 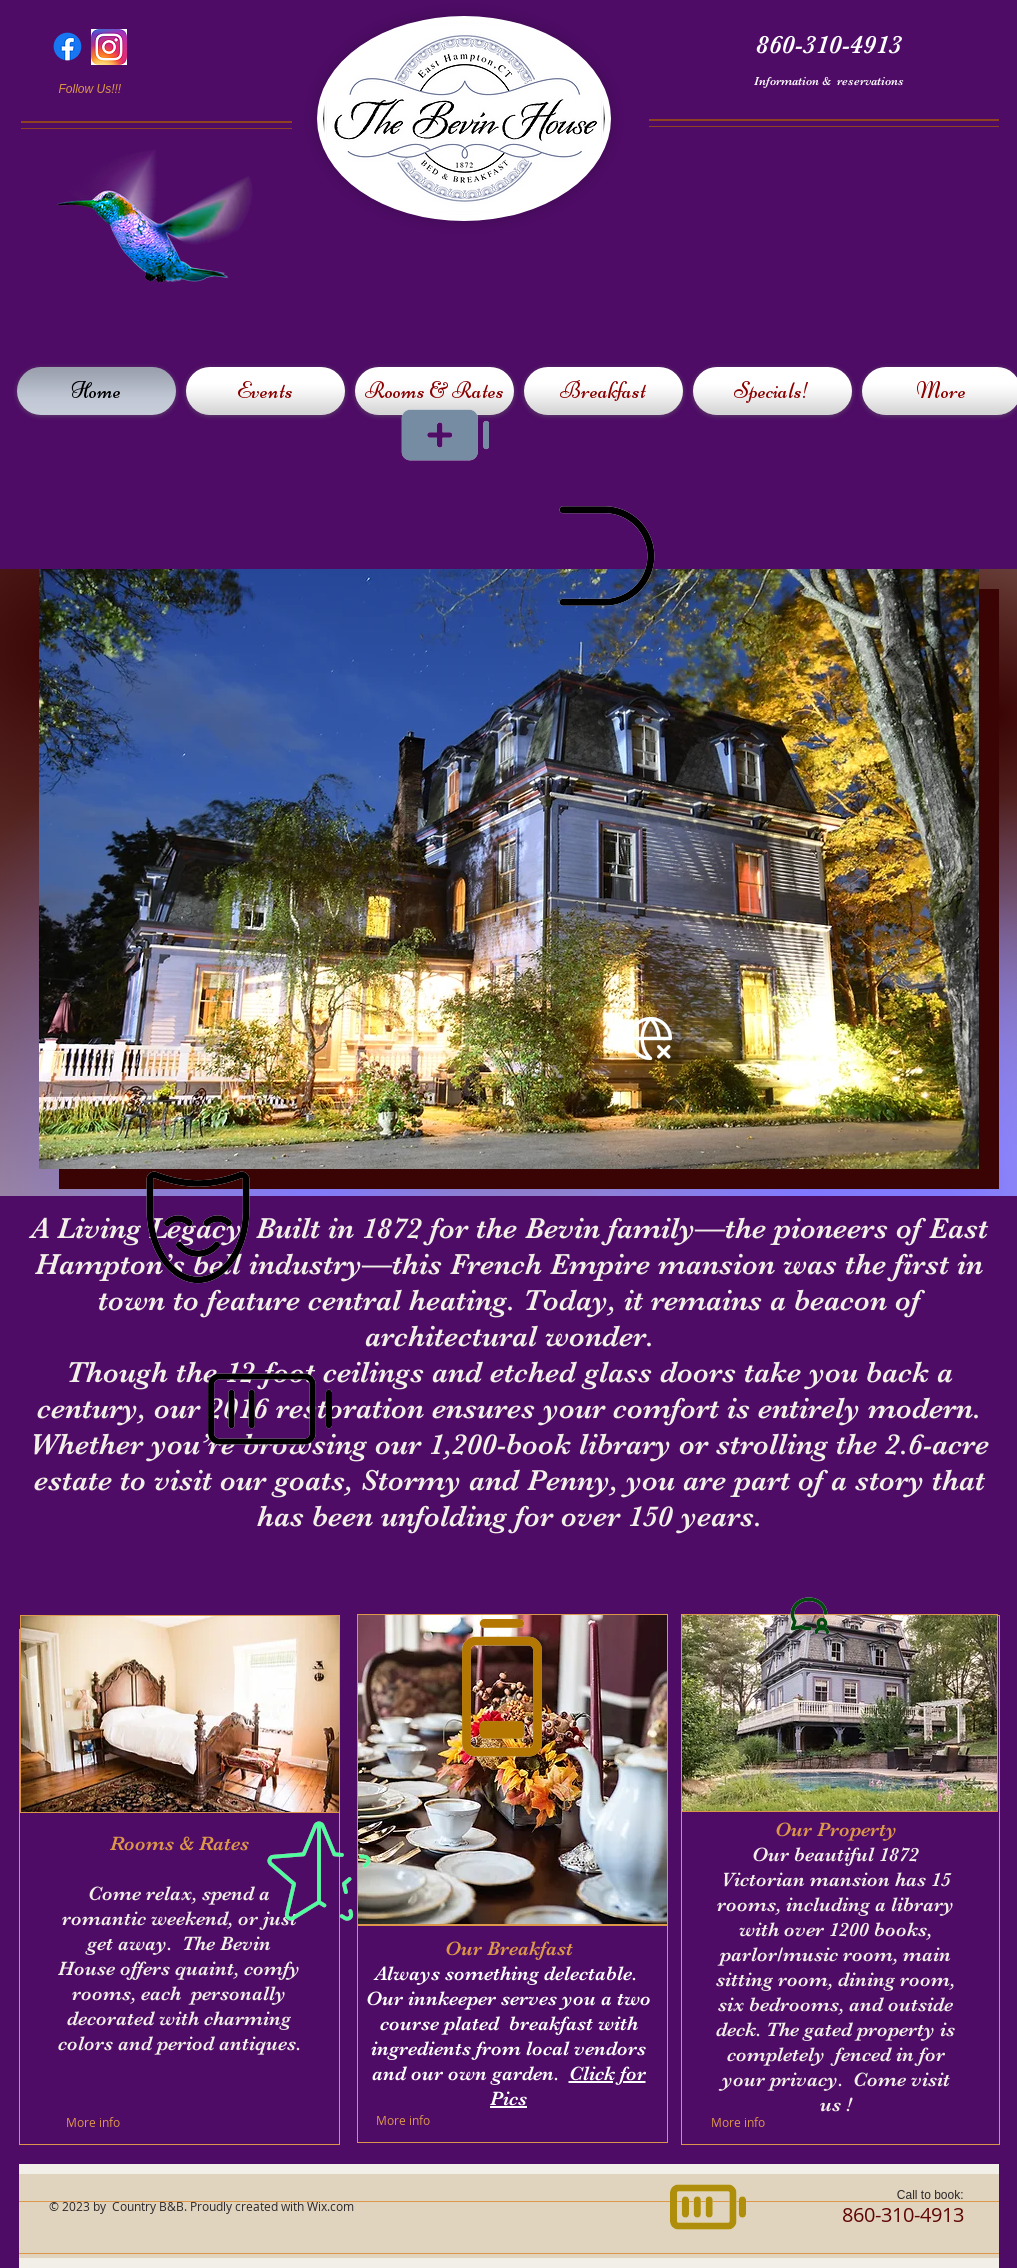 I want to click on indicates high battery level, so click(x=708, y=2207).